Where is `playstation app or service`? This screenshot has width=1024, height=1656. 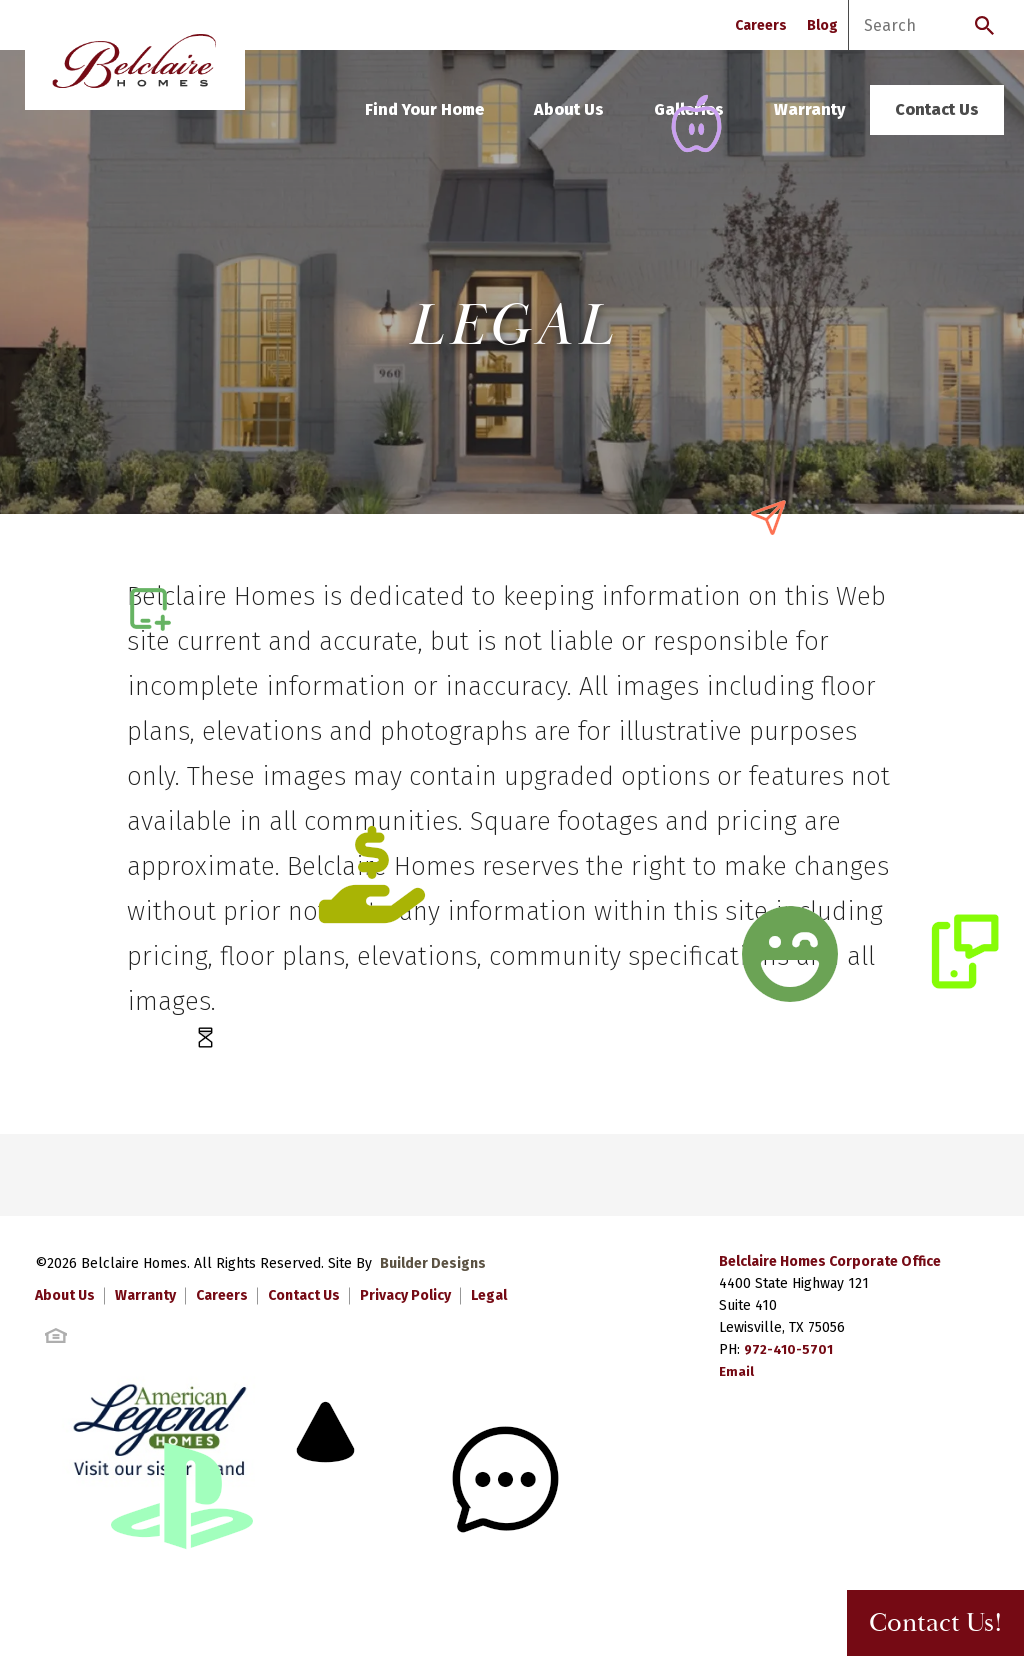 playstation app or service is located at coordinates (182, 1496).